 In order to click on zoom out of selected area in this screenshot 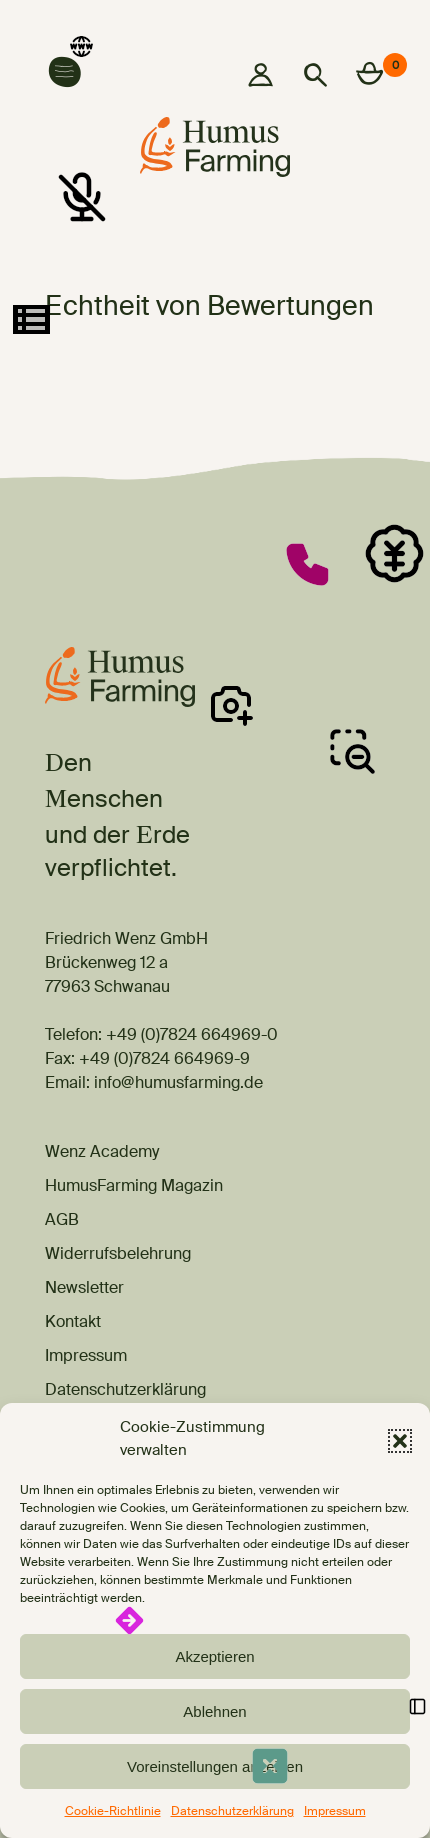, I will do `click(351, 750)`.